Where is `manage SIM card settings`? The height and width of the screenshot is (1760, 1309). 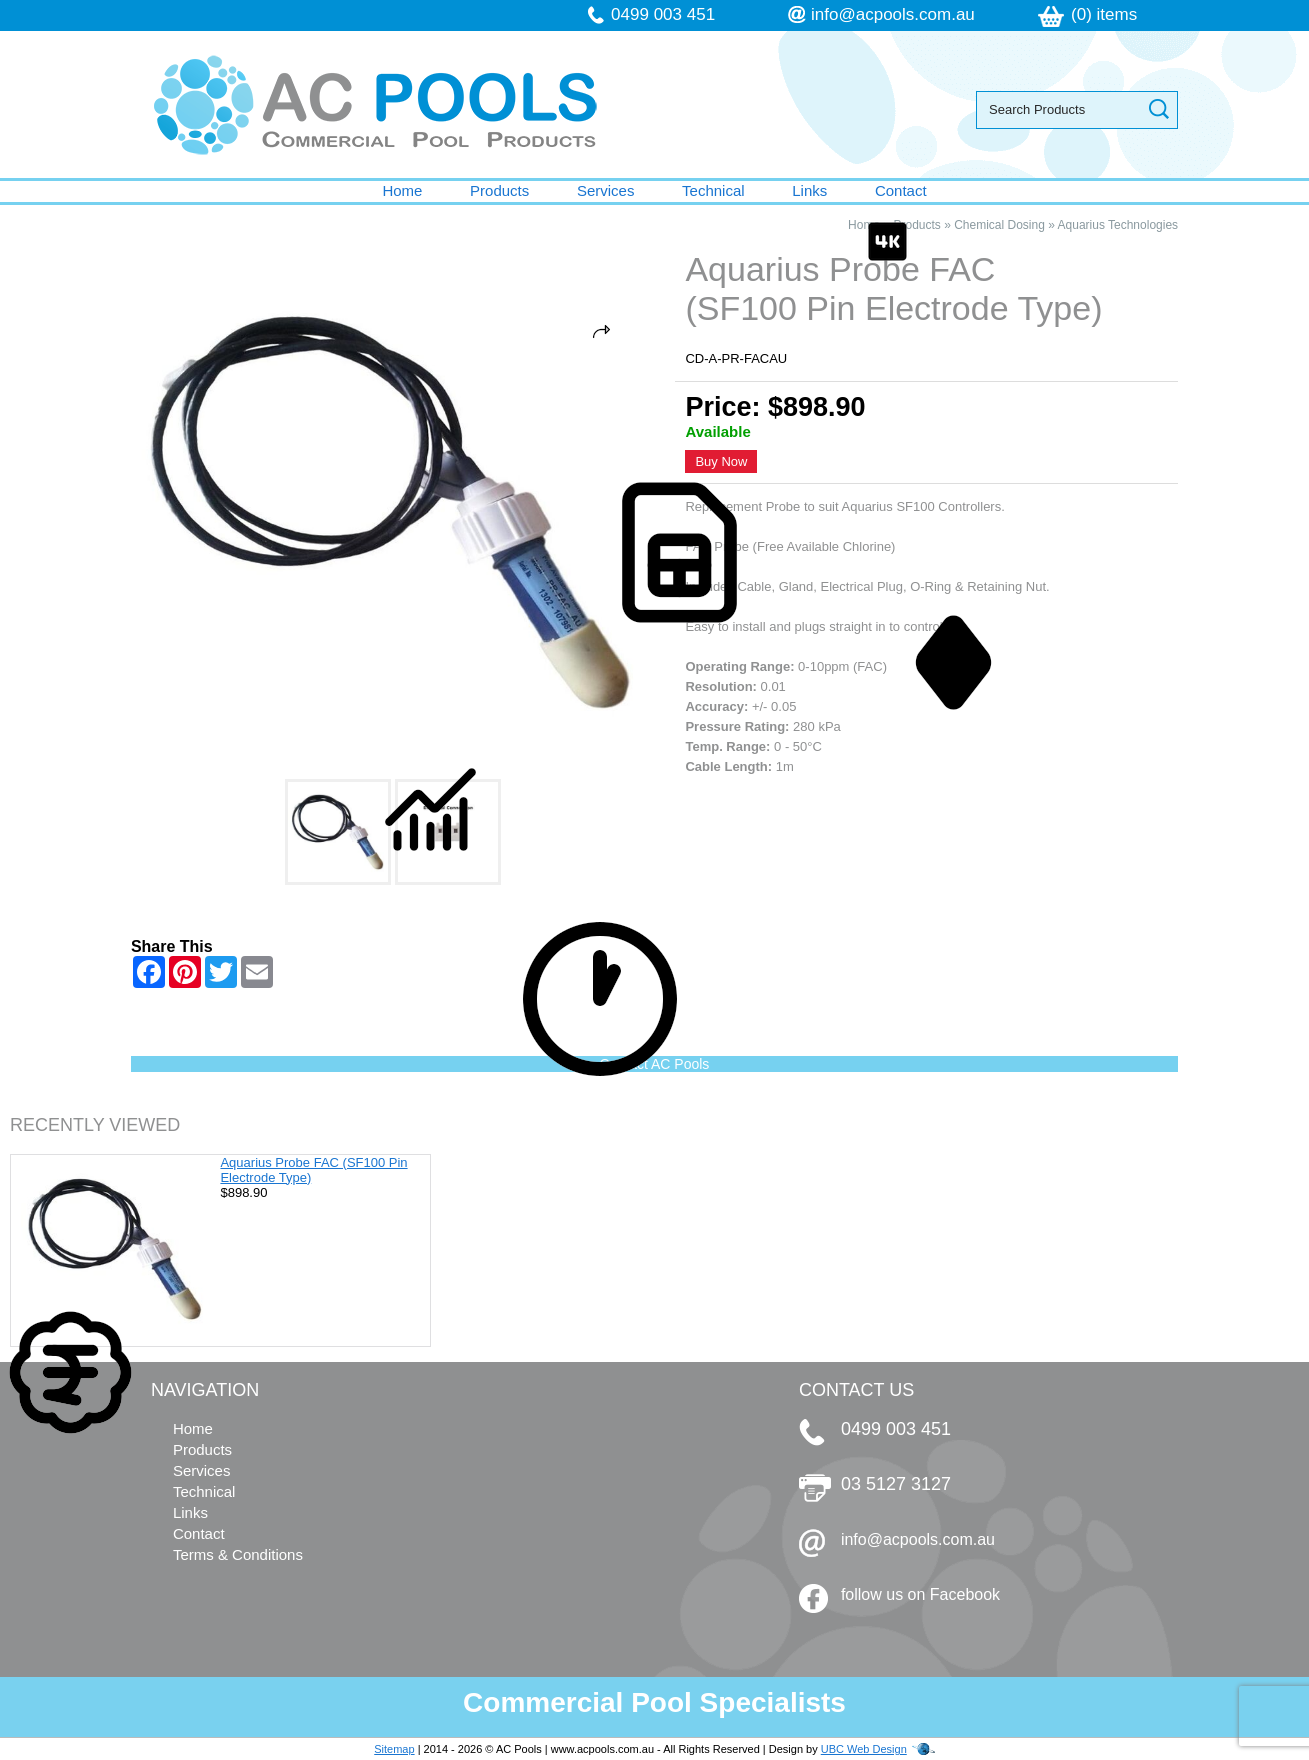 manage SIM card settings is located at coordinates (679, 552).